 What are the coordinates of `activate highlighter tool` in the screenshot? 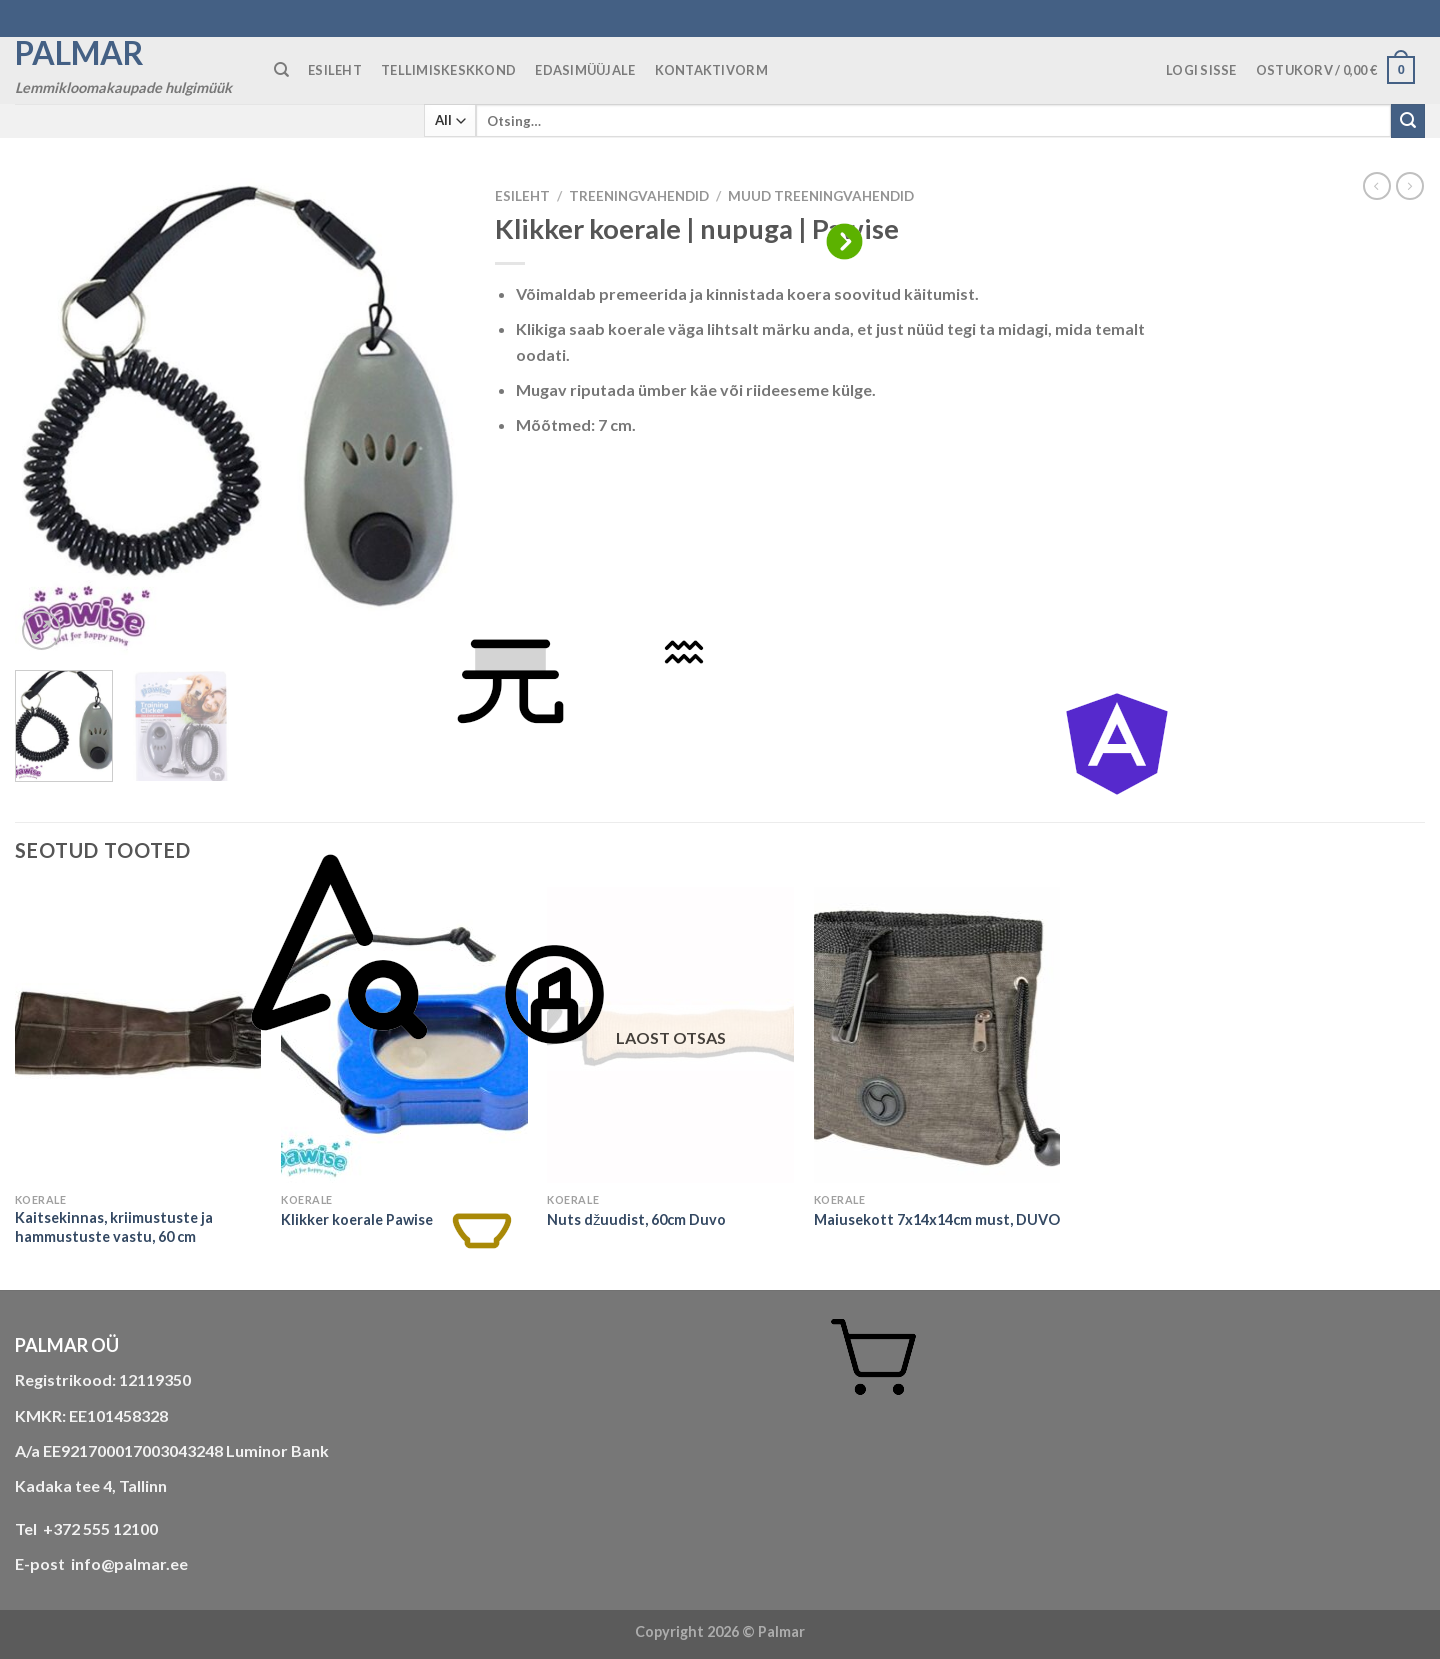 It's located at (554, 994).